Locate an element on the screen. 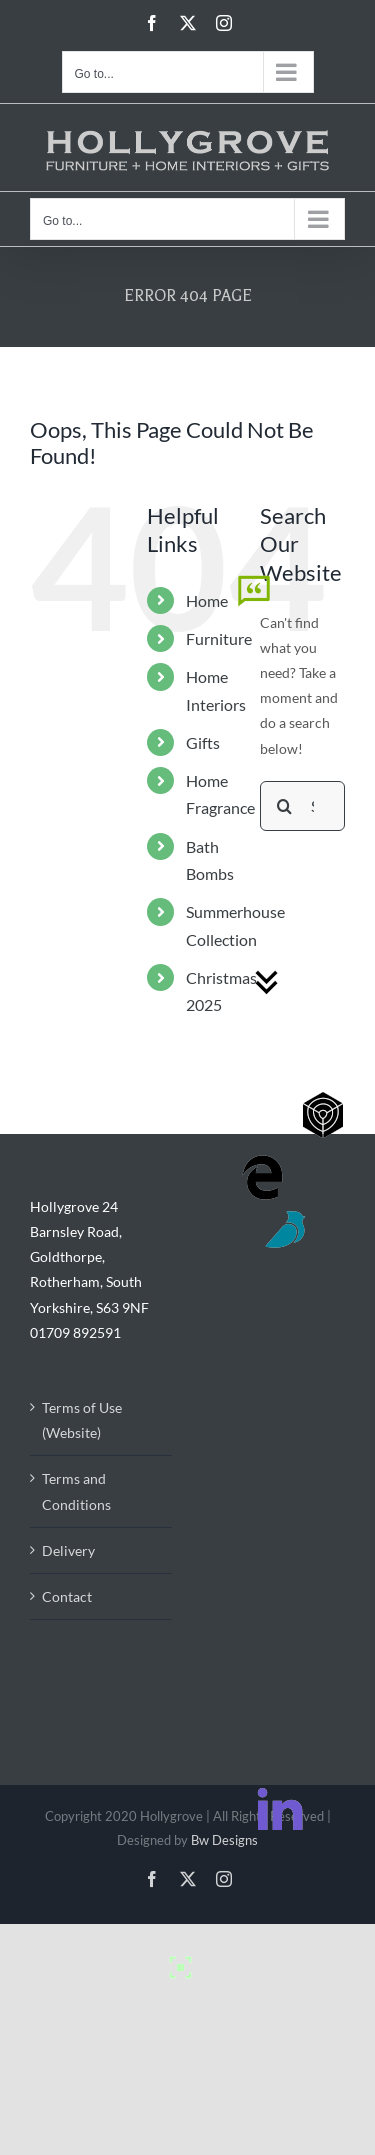 This screenshot has height=2155, width=375. open LinkedIn profile or page is located at coordinates (279, 1809).